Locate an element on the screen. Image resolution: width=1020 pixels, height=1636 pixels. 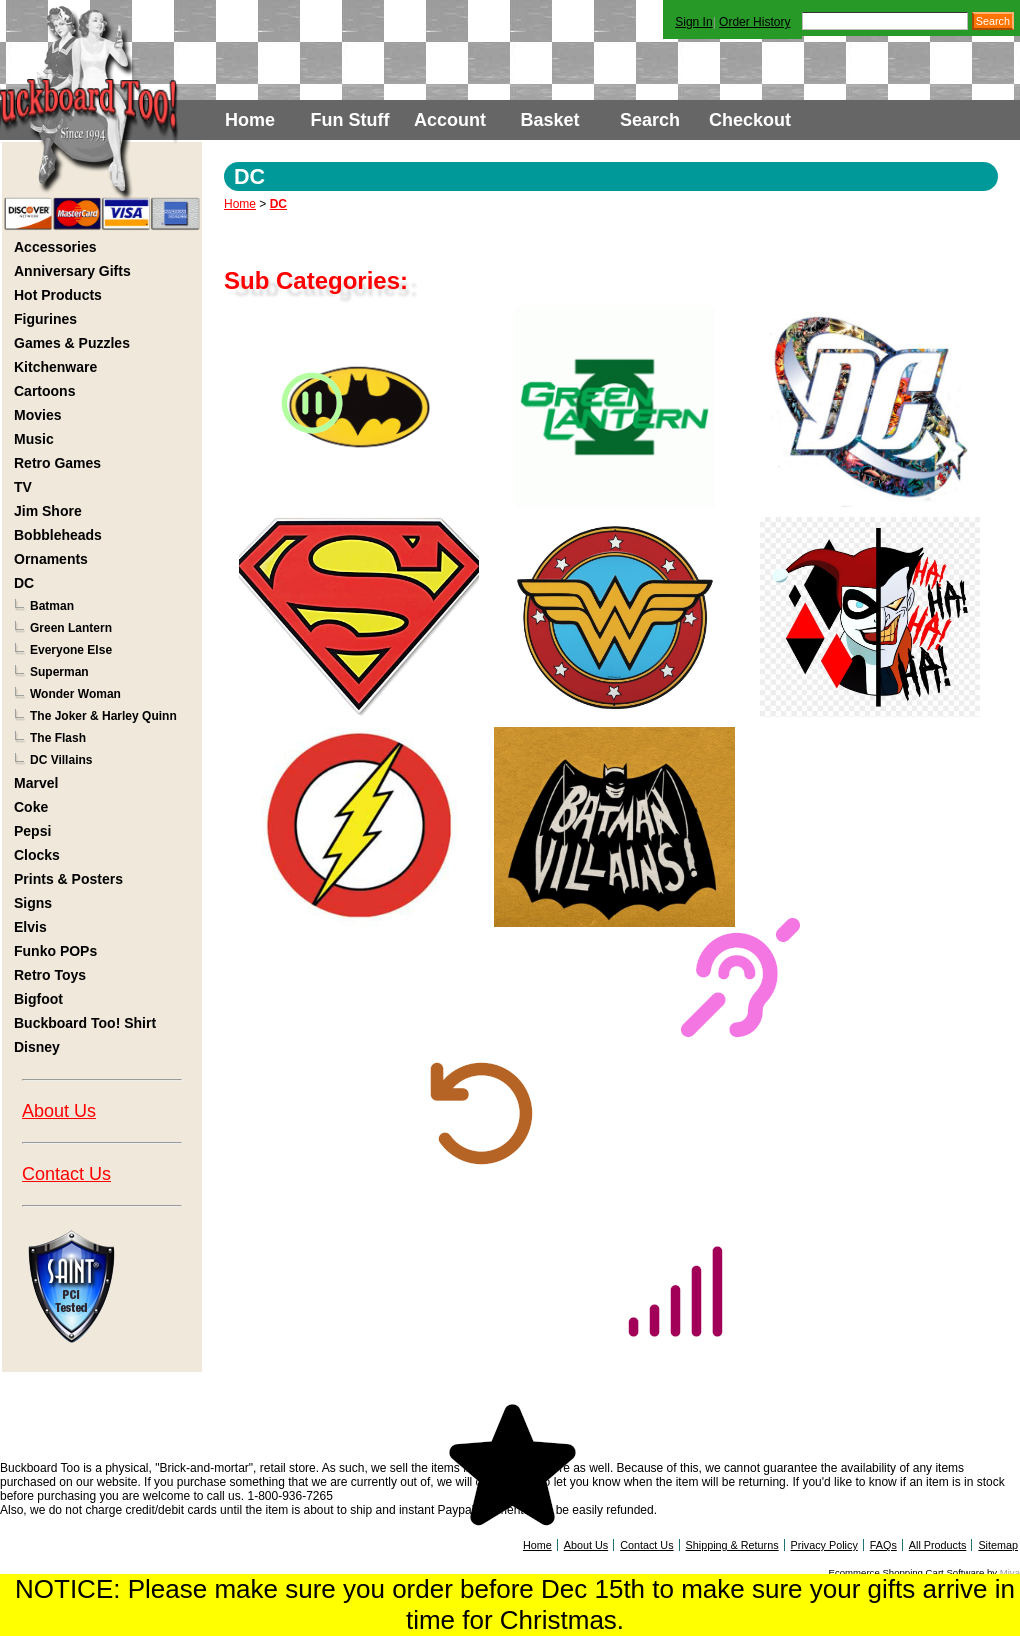
undo the last action is located at coordinates (481, 1113).